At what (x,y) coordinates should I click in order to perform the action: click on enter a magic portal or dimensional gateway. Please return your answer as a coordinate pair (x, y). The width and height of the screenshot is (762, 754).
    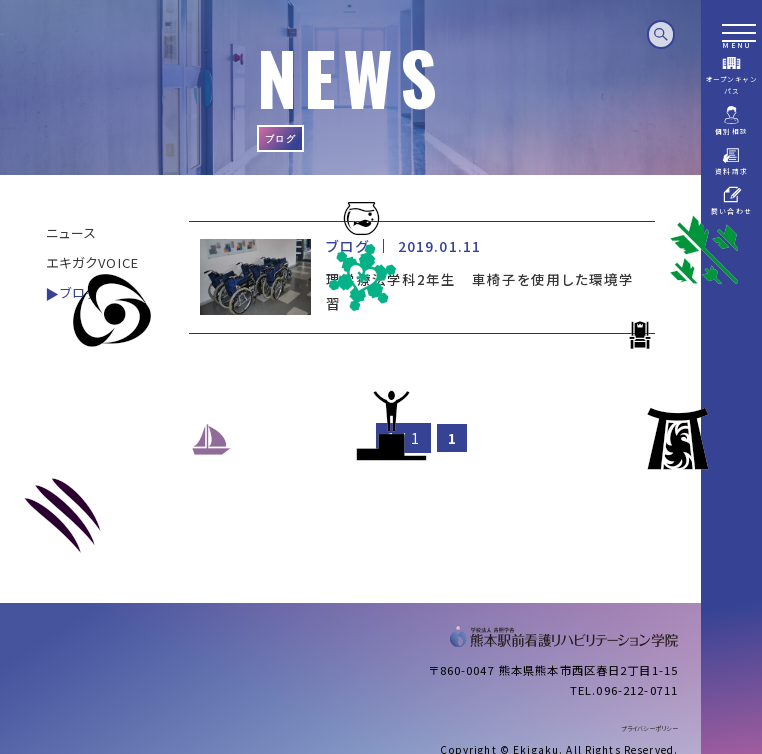
    Looking at the image, I should click on (678, 439).